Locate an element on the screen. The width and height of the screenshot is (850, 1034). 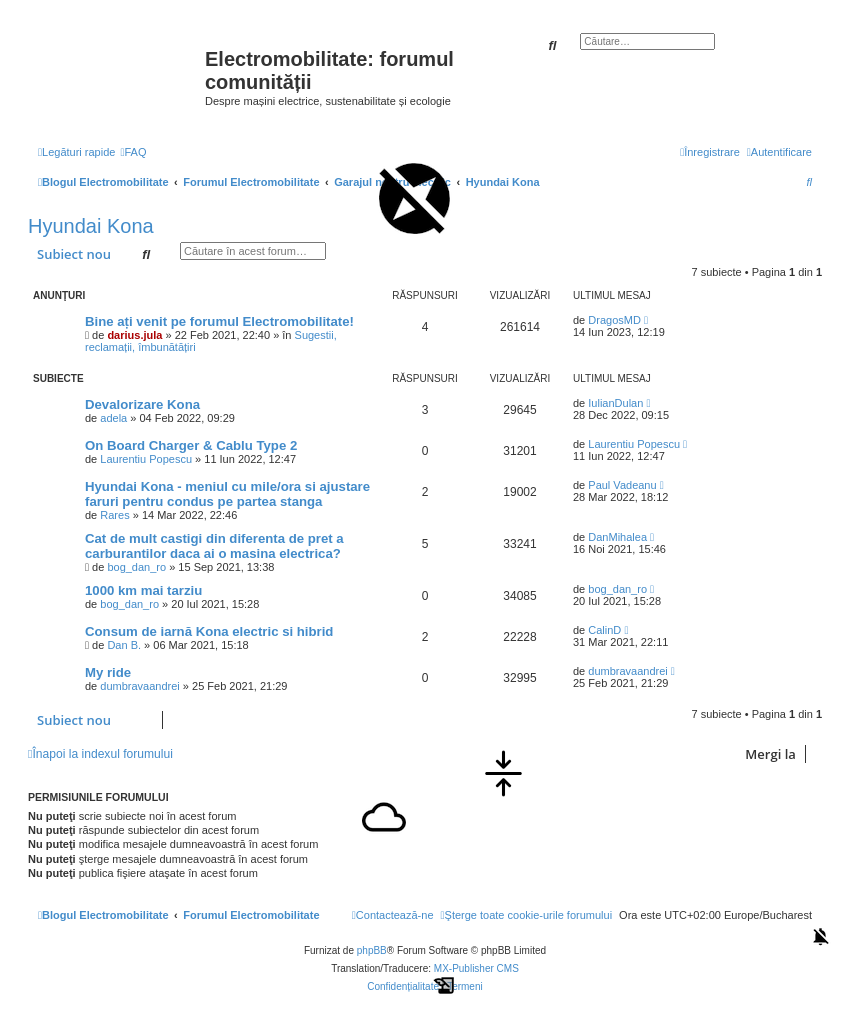
mute or disable notifications is located at coordinates (820, 936).